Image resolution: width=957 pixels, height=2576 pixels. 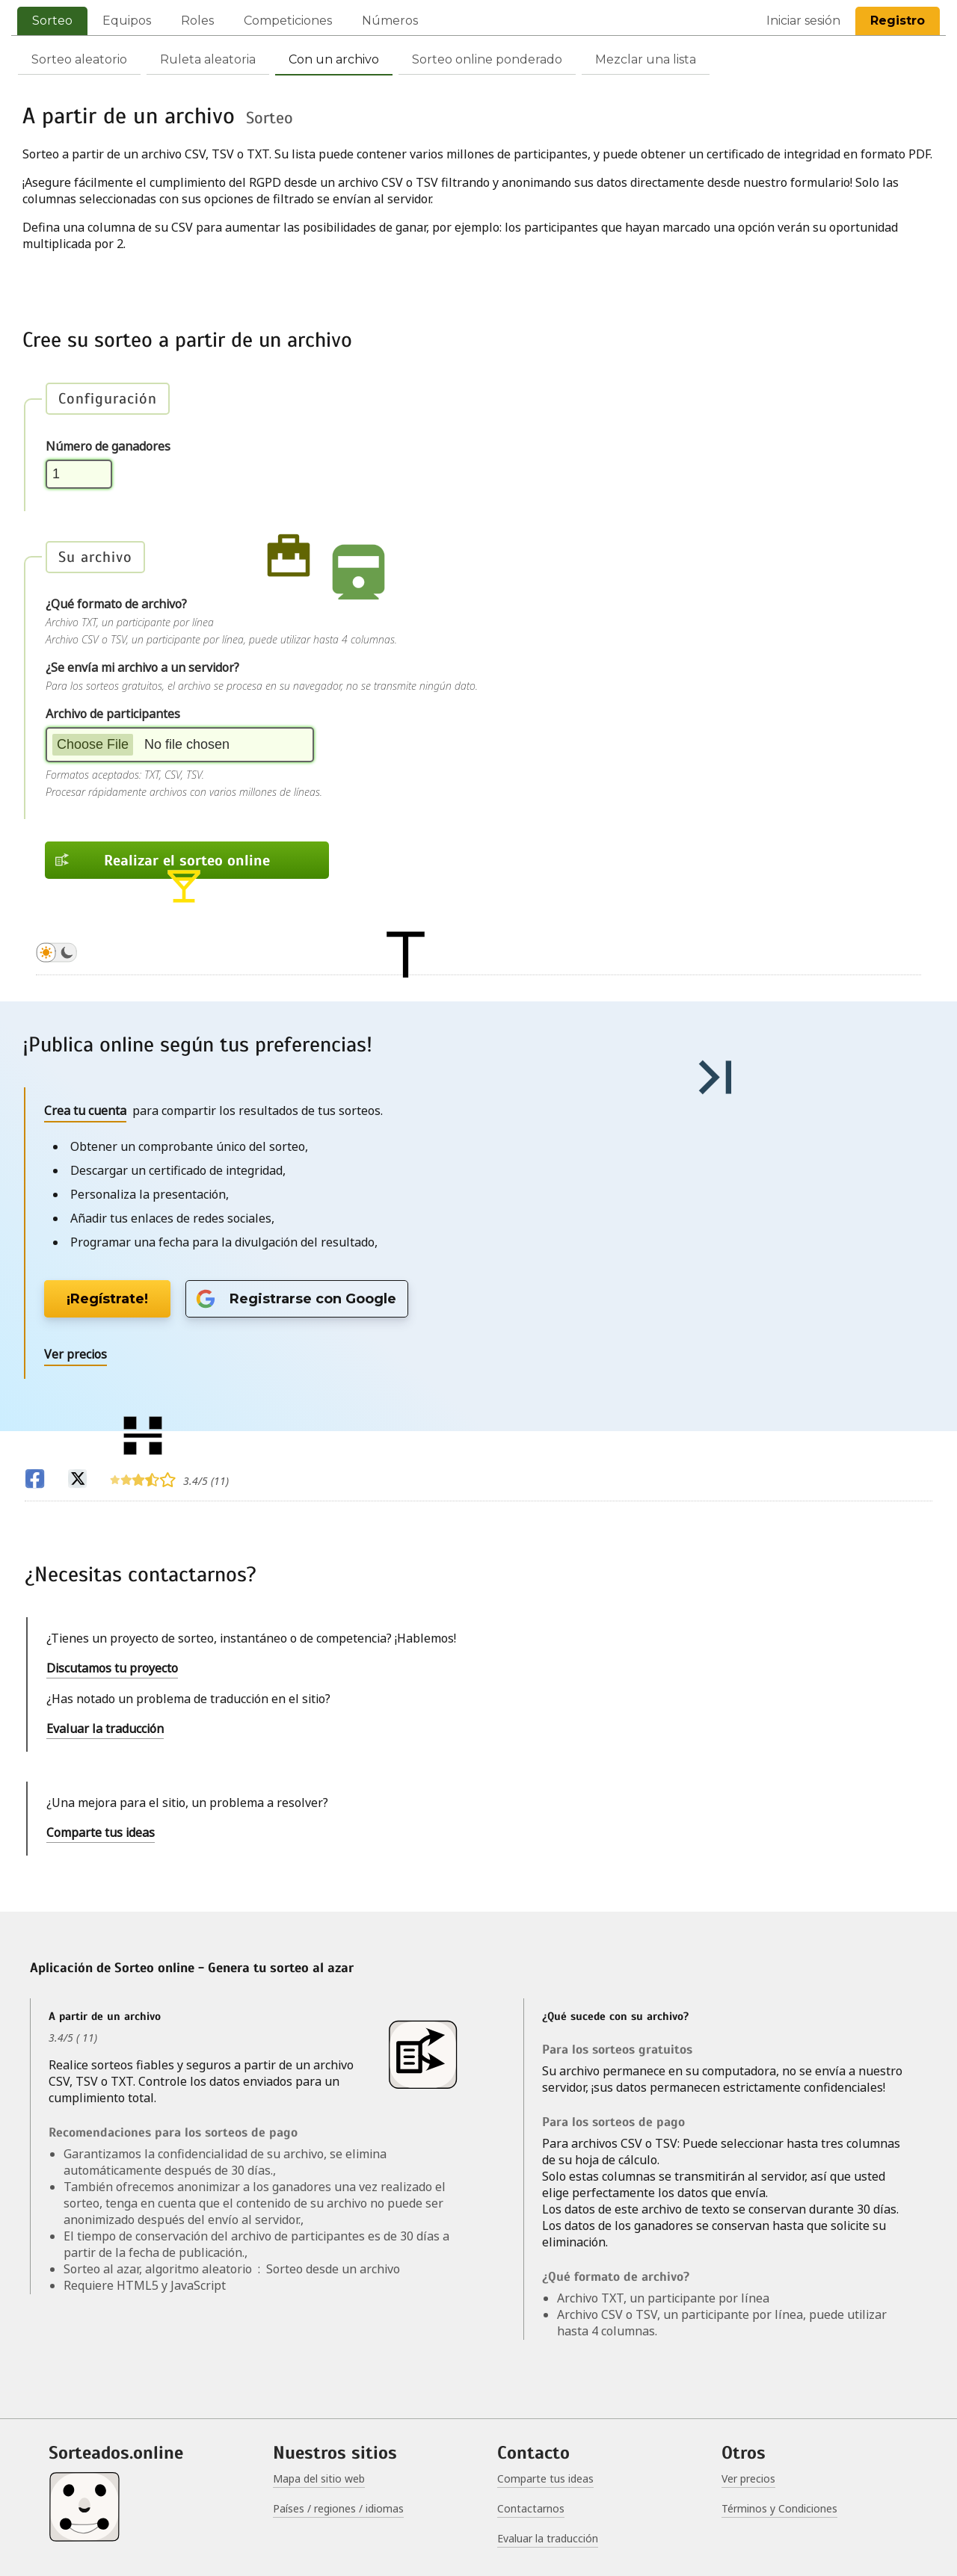 I want to click on scan a QR code, so click(x=143, y=1436).